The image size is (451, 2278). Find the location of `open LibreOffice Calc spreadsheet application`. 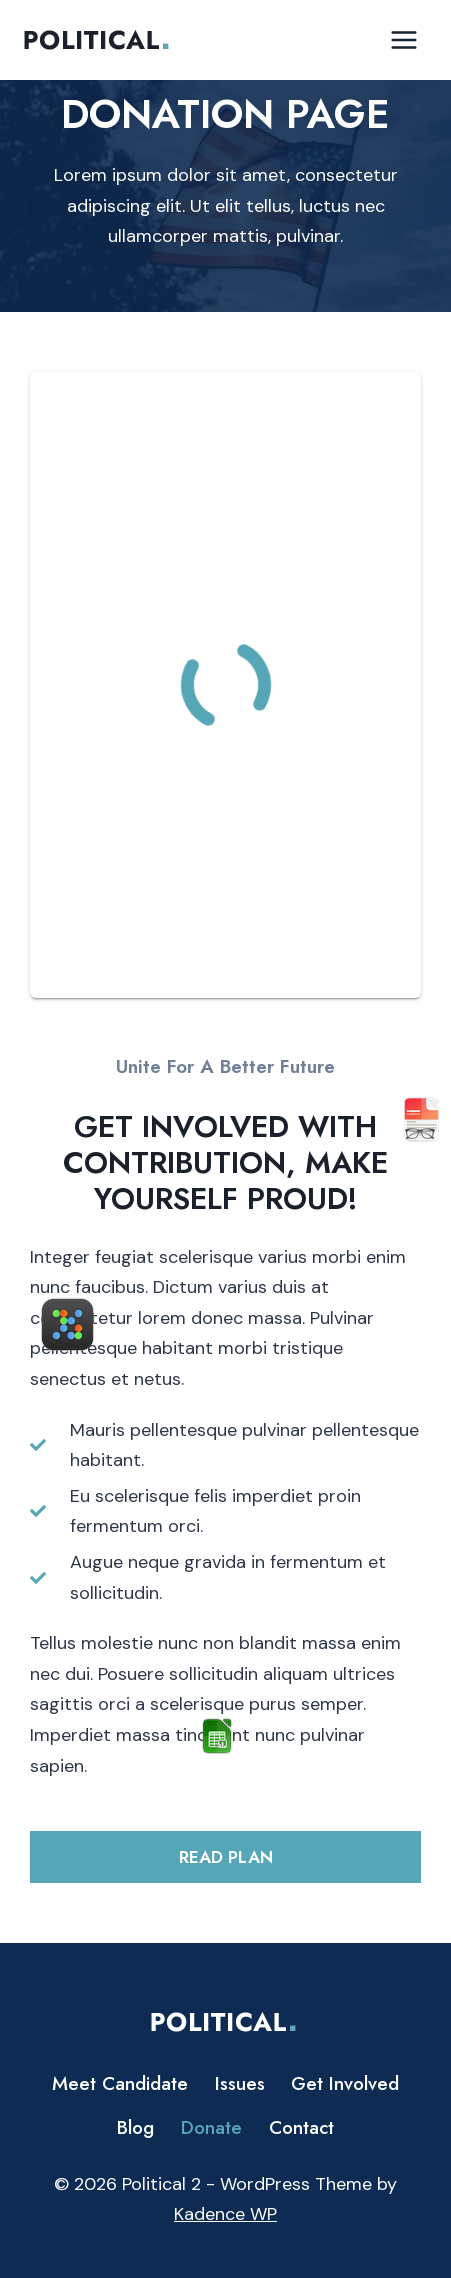

open LibreOffice Calc spreadsheet application is located at coordinates (217, 1736).